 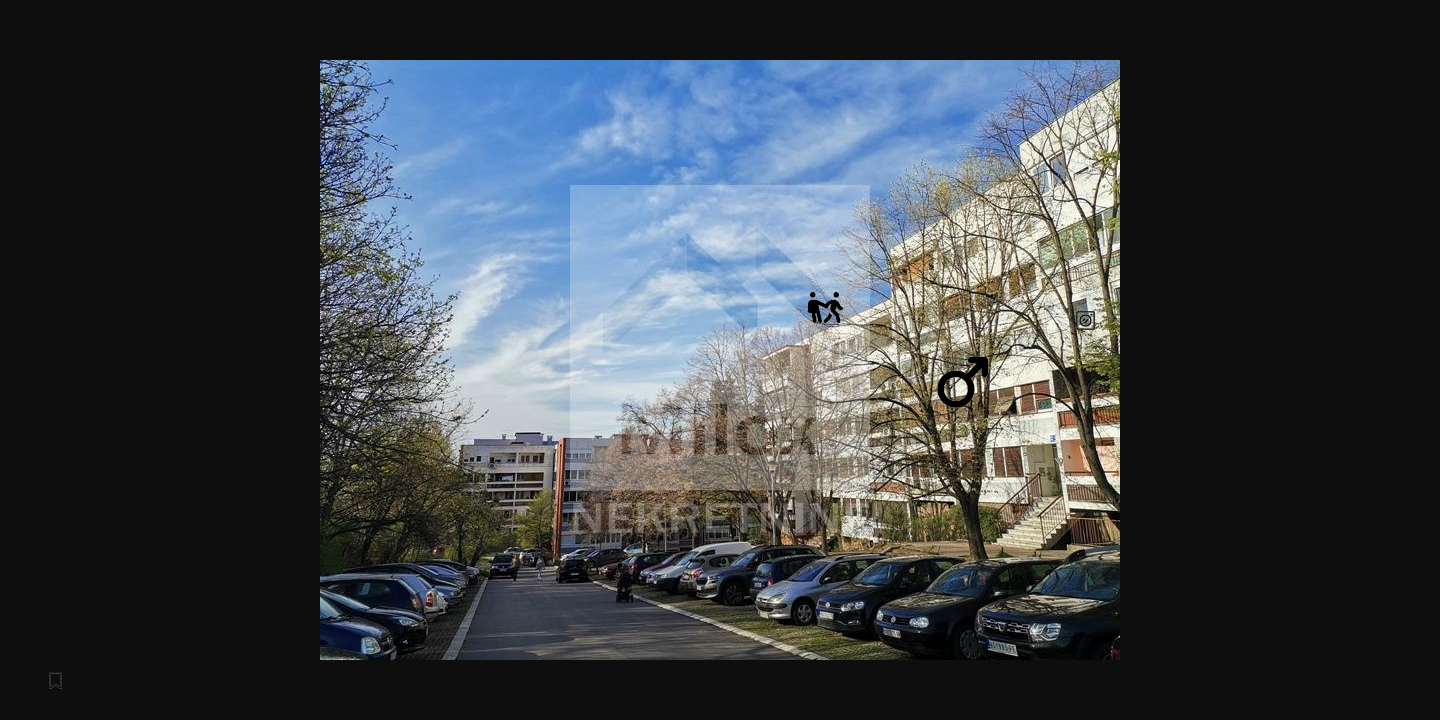 What do you see at coordinates (961, 384) in the screenshot?
I see `indicates male gender selection` at bounding box center [961, 384].